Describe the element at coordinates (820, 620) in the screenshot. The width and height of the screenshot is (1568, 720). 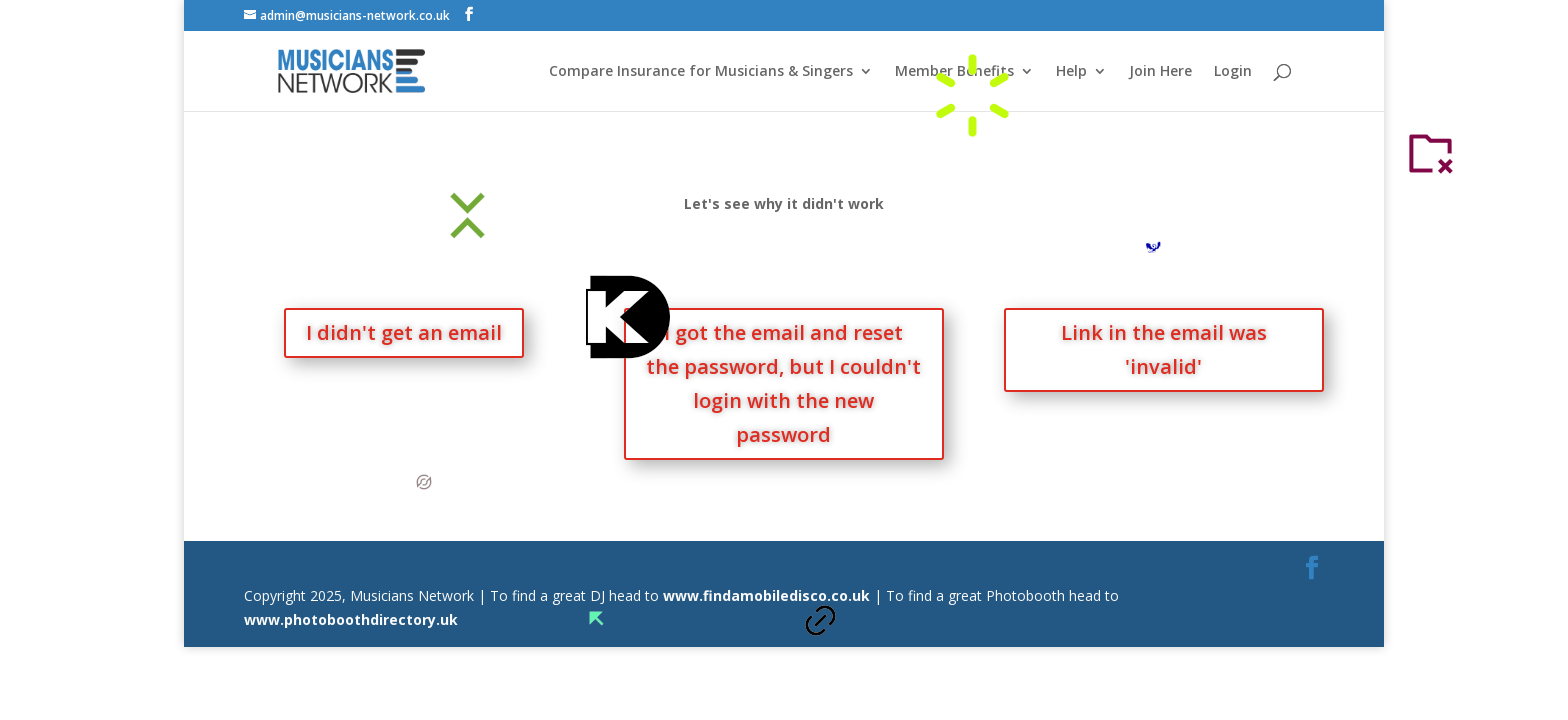
I see `insert or add a hyperlink` at that location.